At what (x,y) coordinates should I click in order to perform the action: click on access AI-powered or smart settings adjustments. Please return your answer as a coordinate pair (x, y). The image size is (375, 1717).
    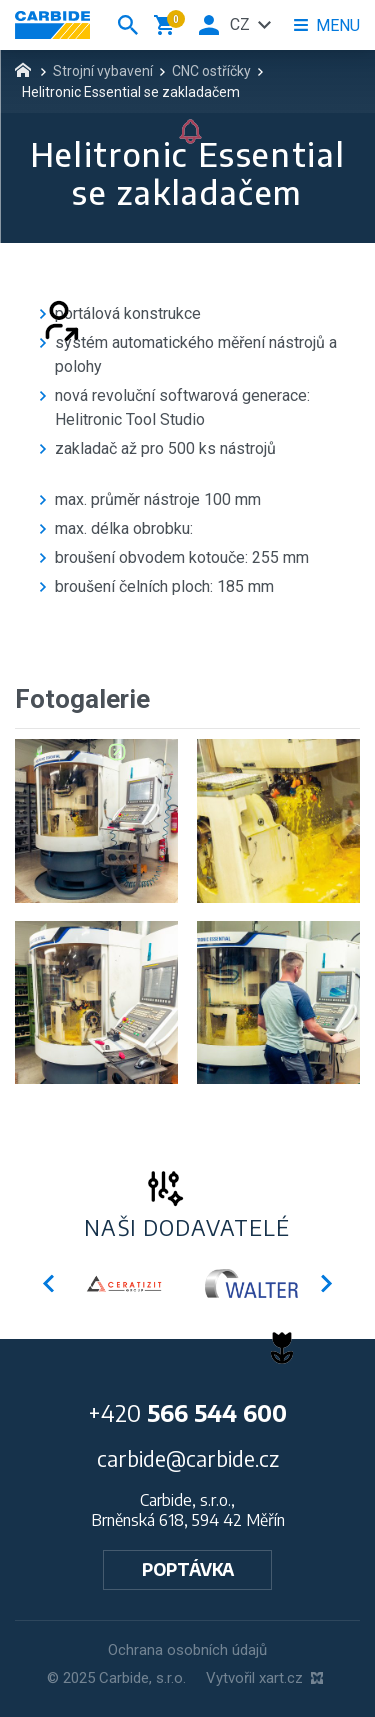
    Looking at the image, I should click on (163, 1186).